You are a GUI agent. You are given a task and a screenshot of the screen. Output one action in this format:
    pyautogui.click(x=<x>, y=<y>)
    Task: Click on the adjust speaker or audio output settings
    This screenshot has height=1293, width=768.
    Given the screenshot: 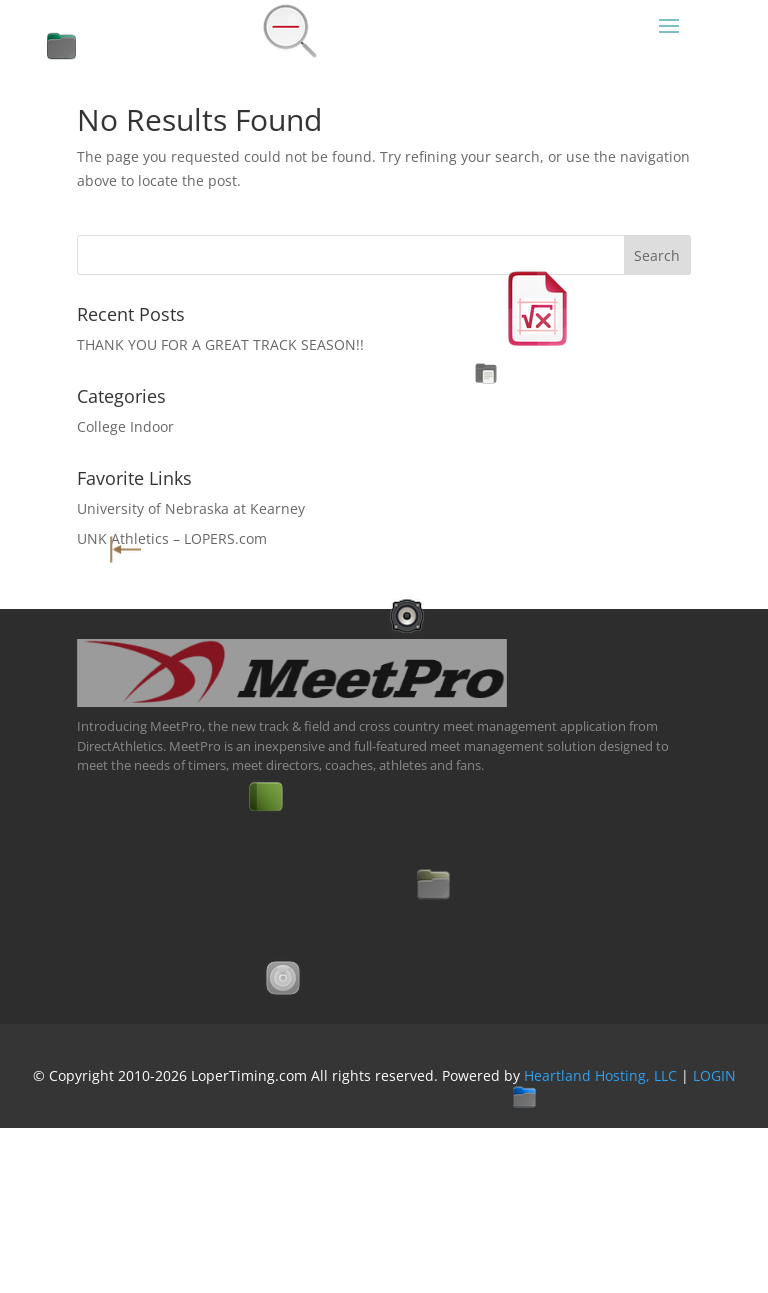 What is the action you would take?
    pyautogui.click(x=407, y=616)
    